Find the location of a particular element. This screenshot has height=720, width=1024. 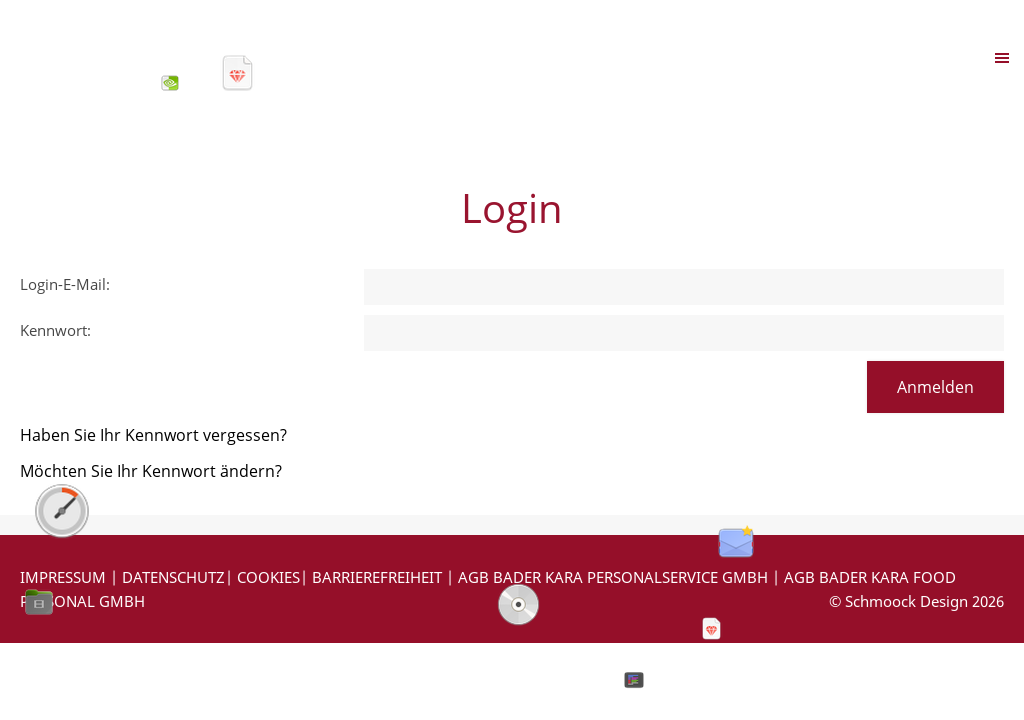

indicates a blu-ray disc drive or media is located at coordinates (518, 604).